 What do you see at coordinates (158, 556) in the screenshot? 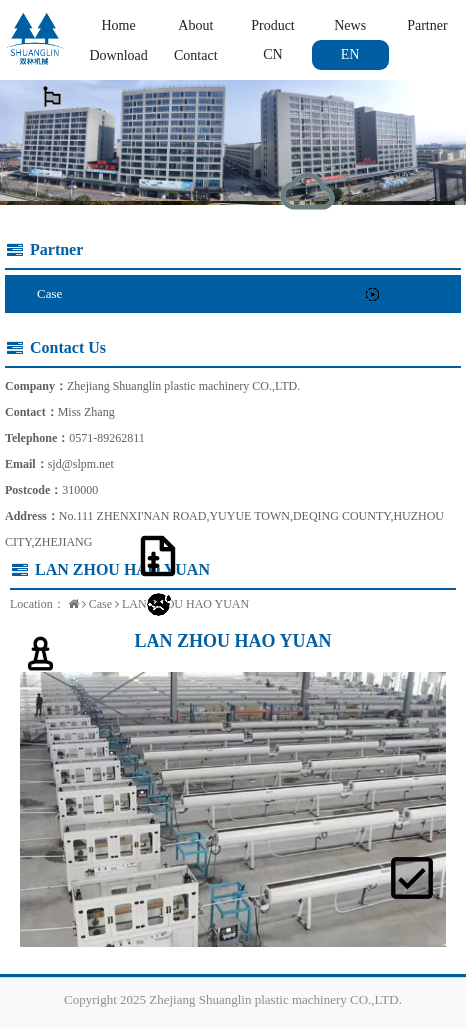
I see `access compressed or archived files` at bounding box center [158, 556].